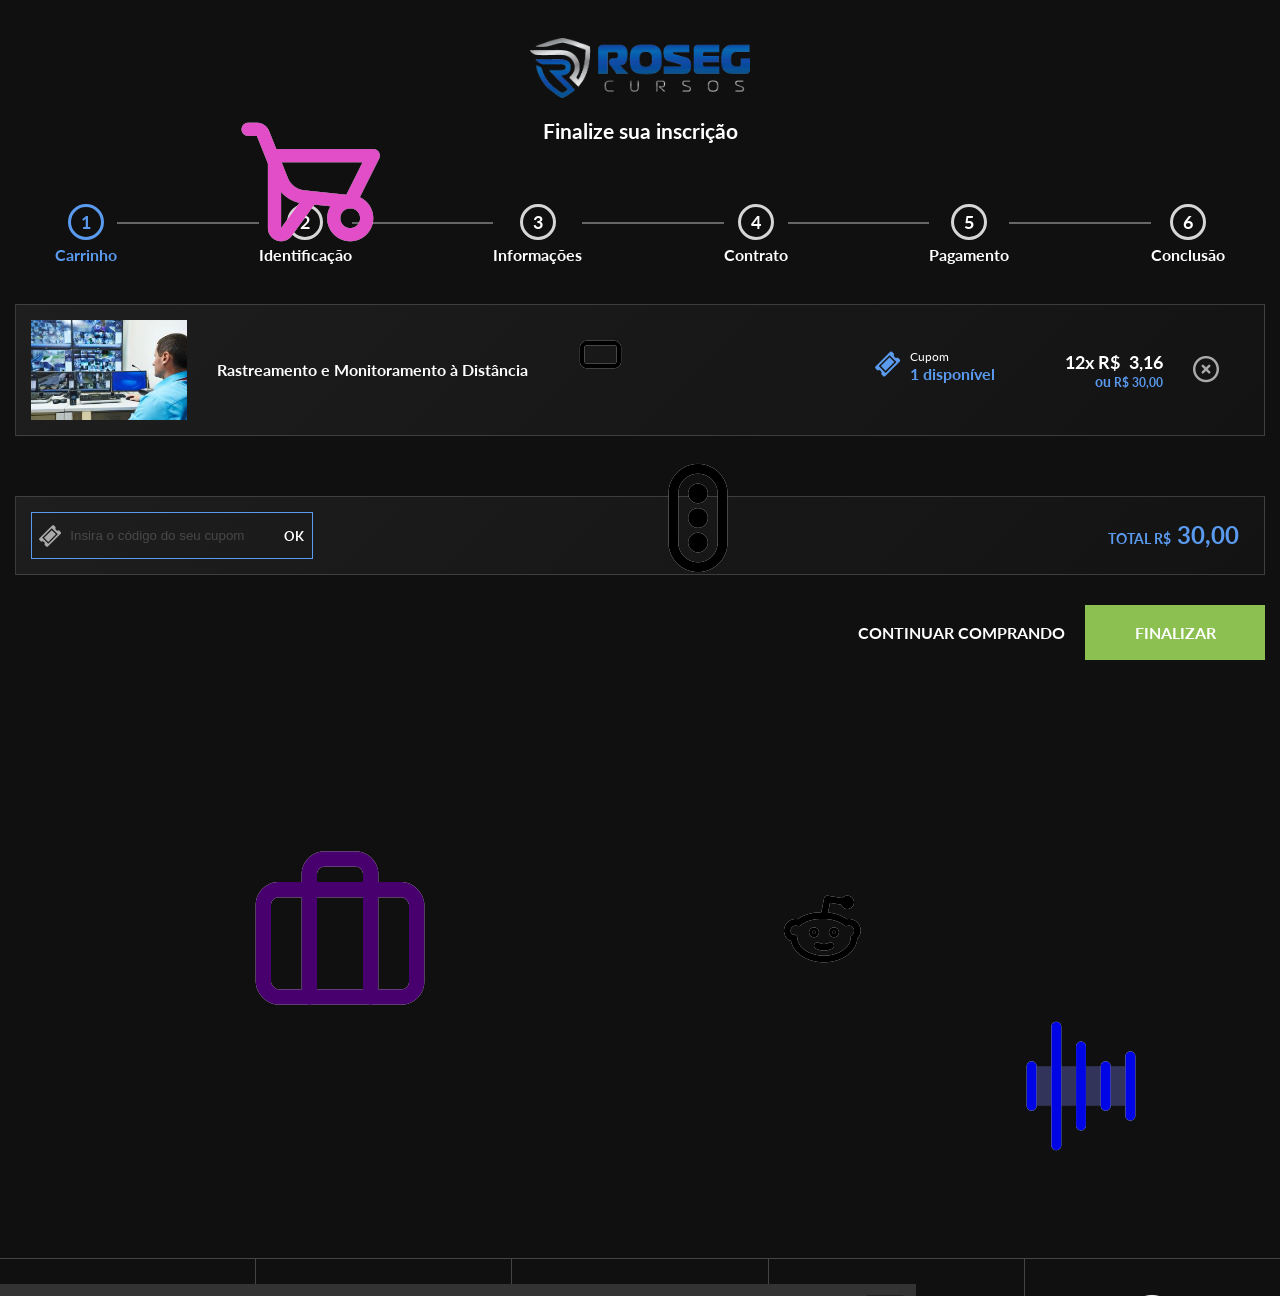  Describe the element at coordinates (824, 929) in the screenshot. I see `open reddit` at that location.